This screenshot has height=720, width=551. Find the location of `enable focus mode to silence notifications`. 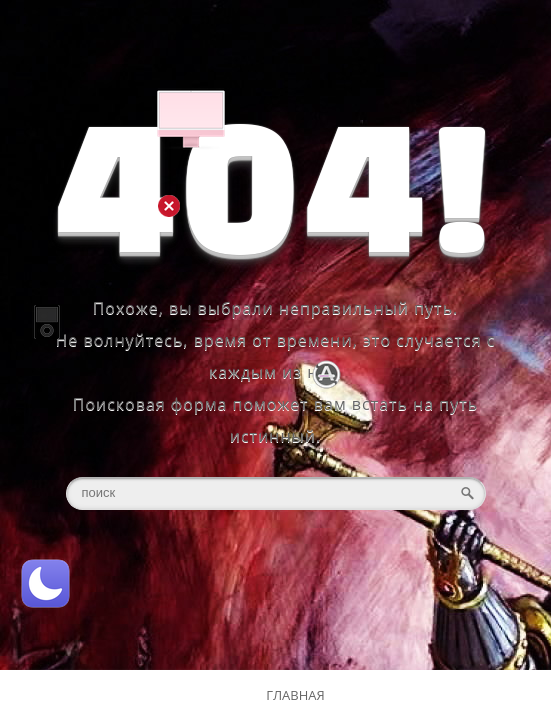

enable focus mode to silence notifications is located at coordinates (45, 583).